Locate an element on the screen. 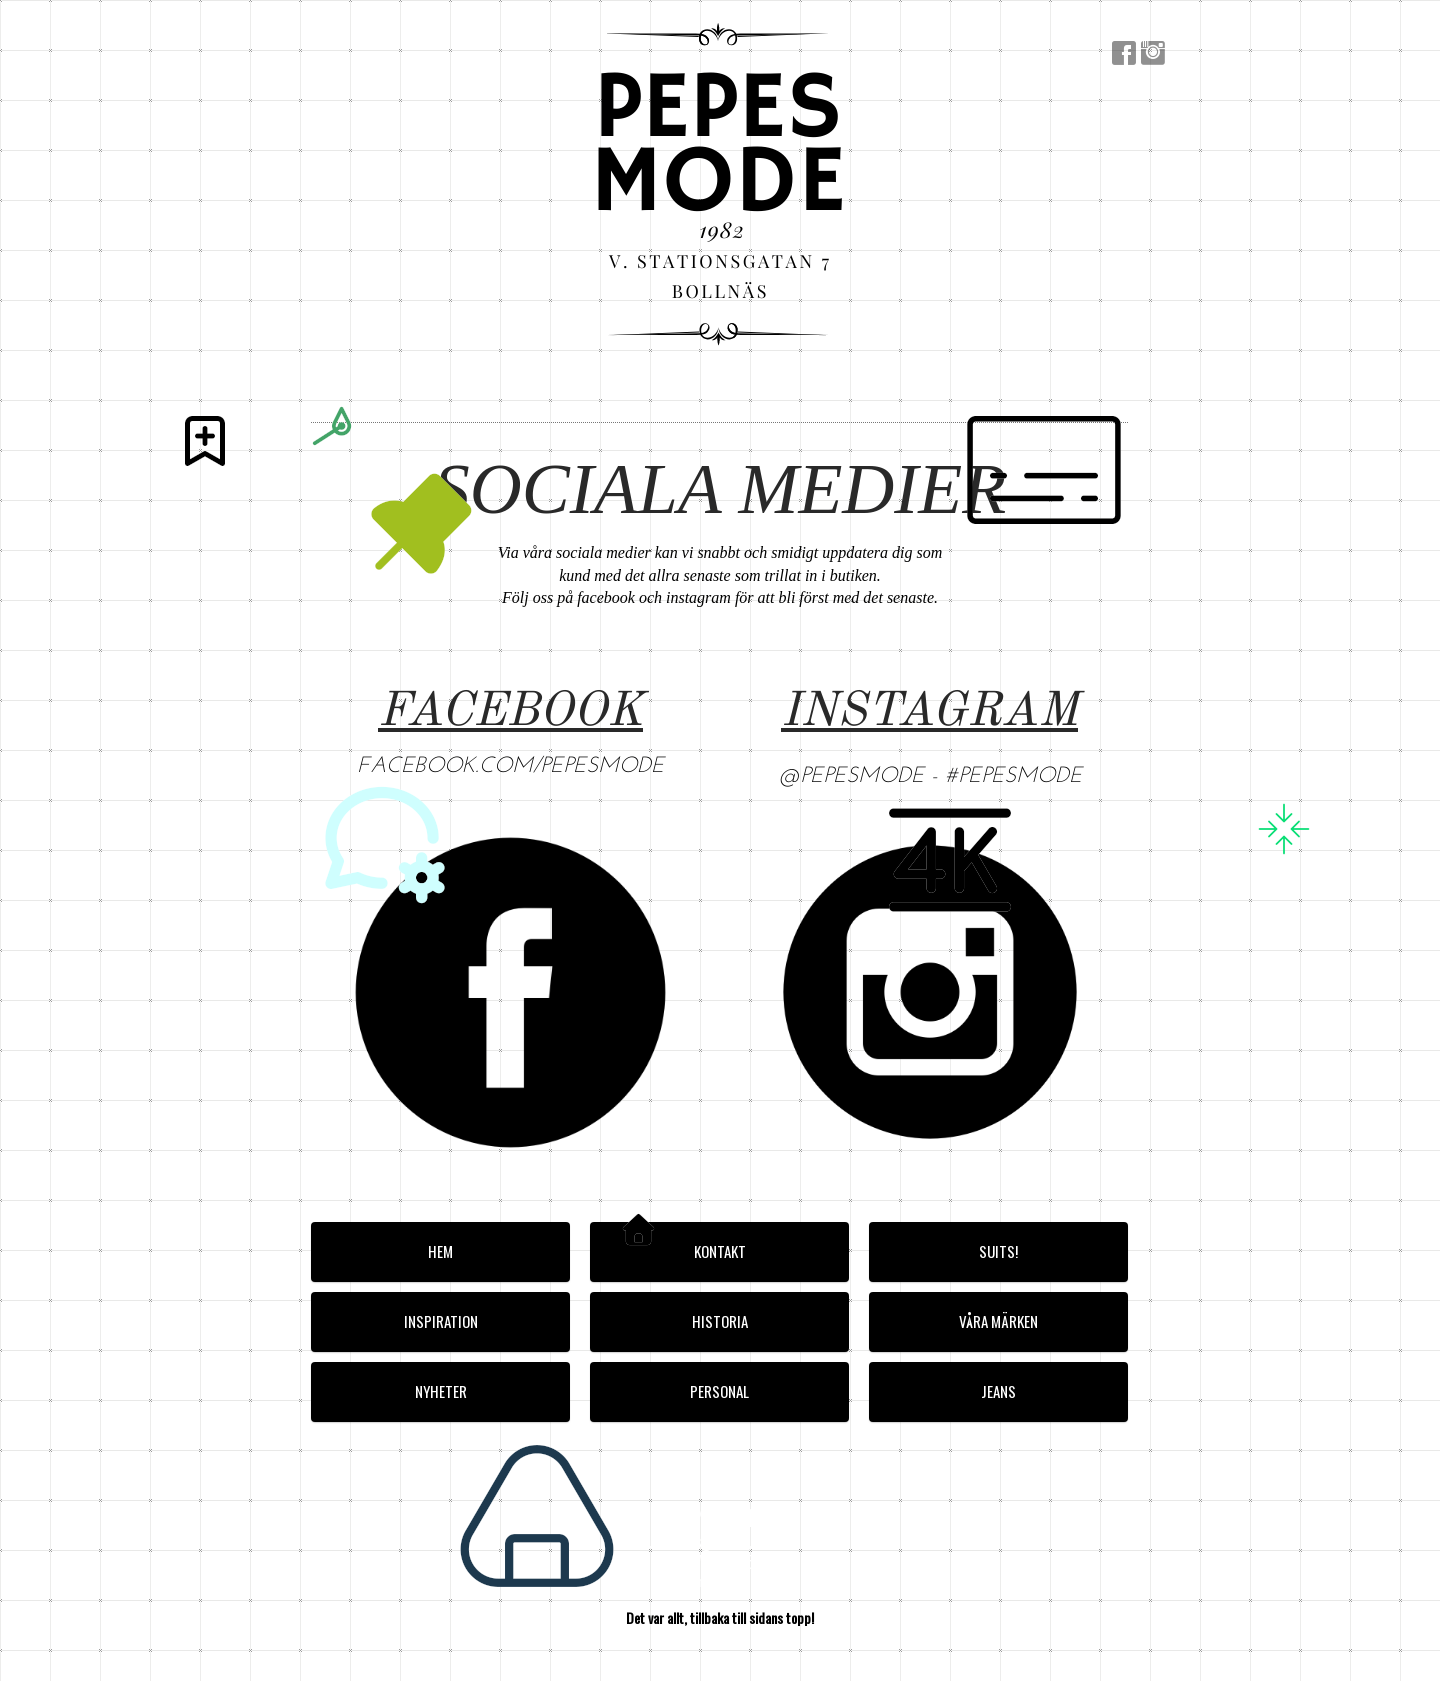 The width and height of the screenshot is (1440, 1681). collapse or minimize content from all sides is located at coordinates (1284, 829).